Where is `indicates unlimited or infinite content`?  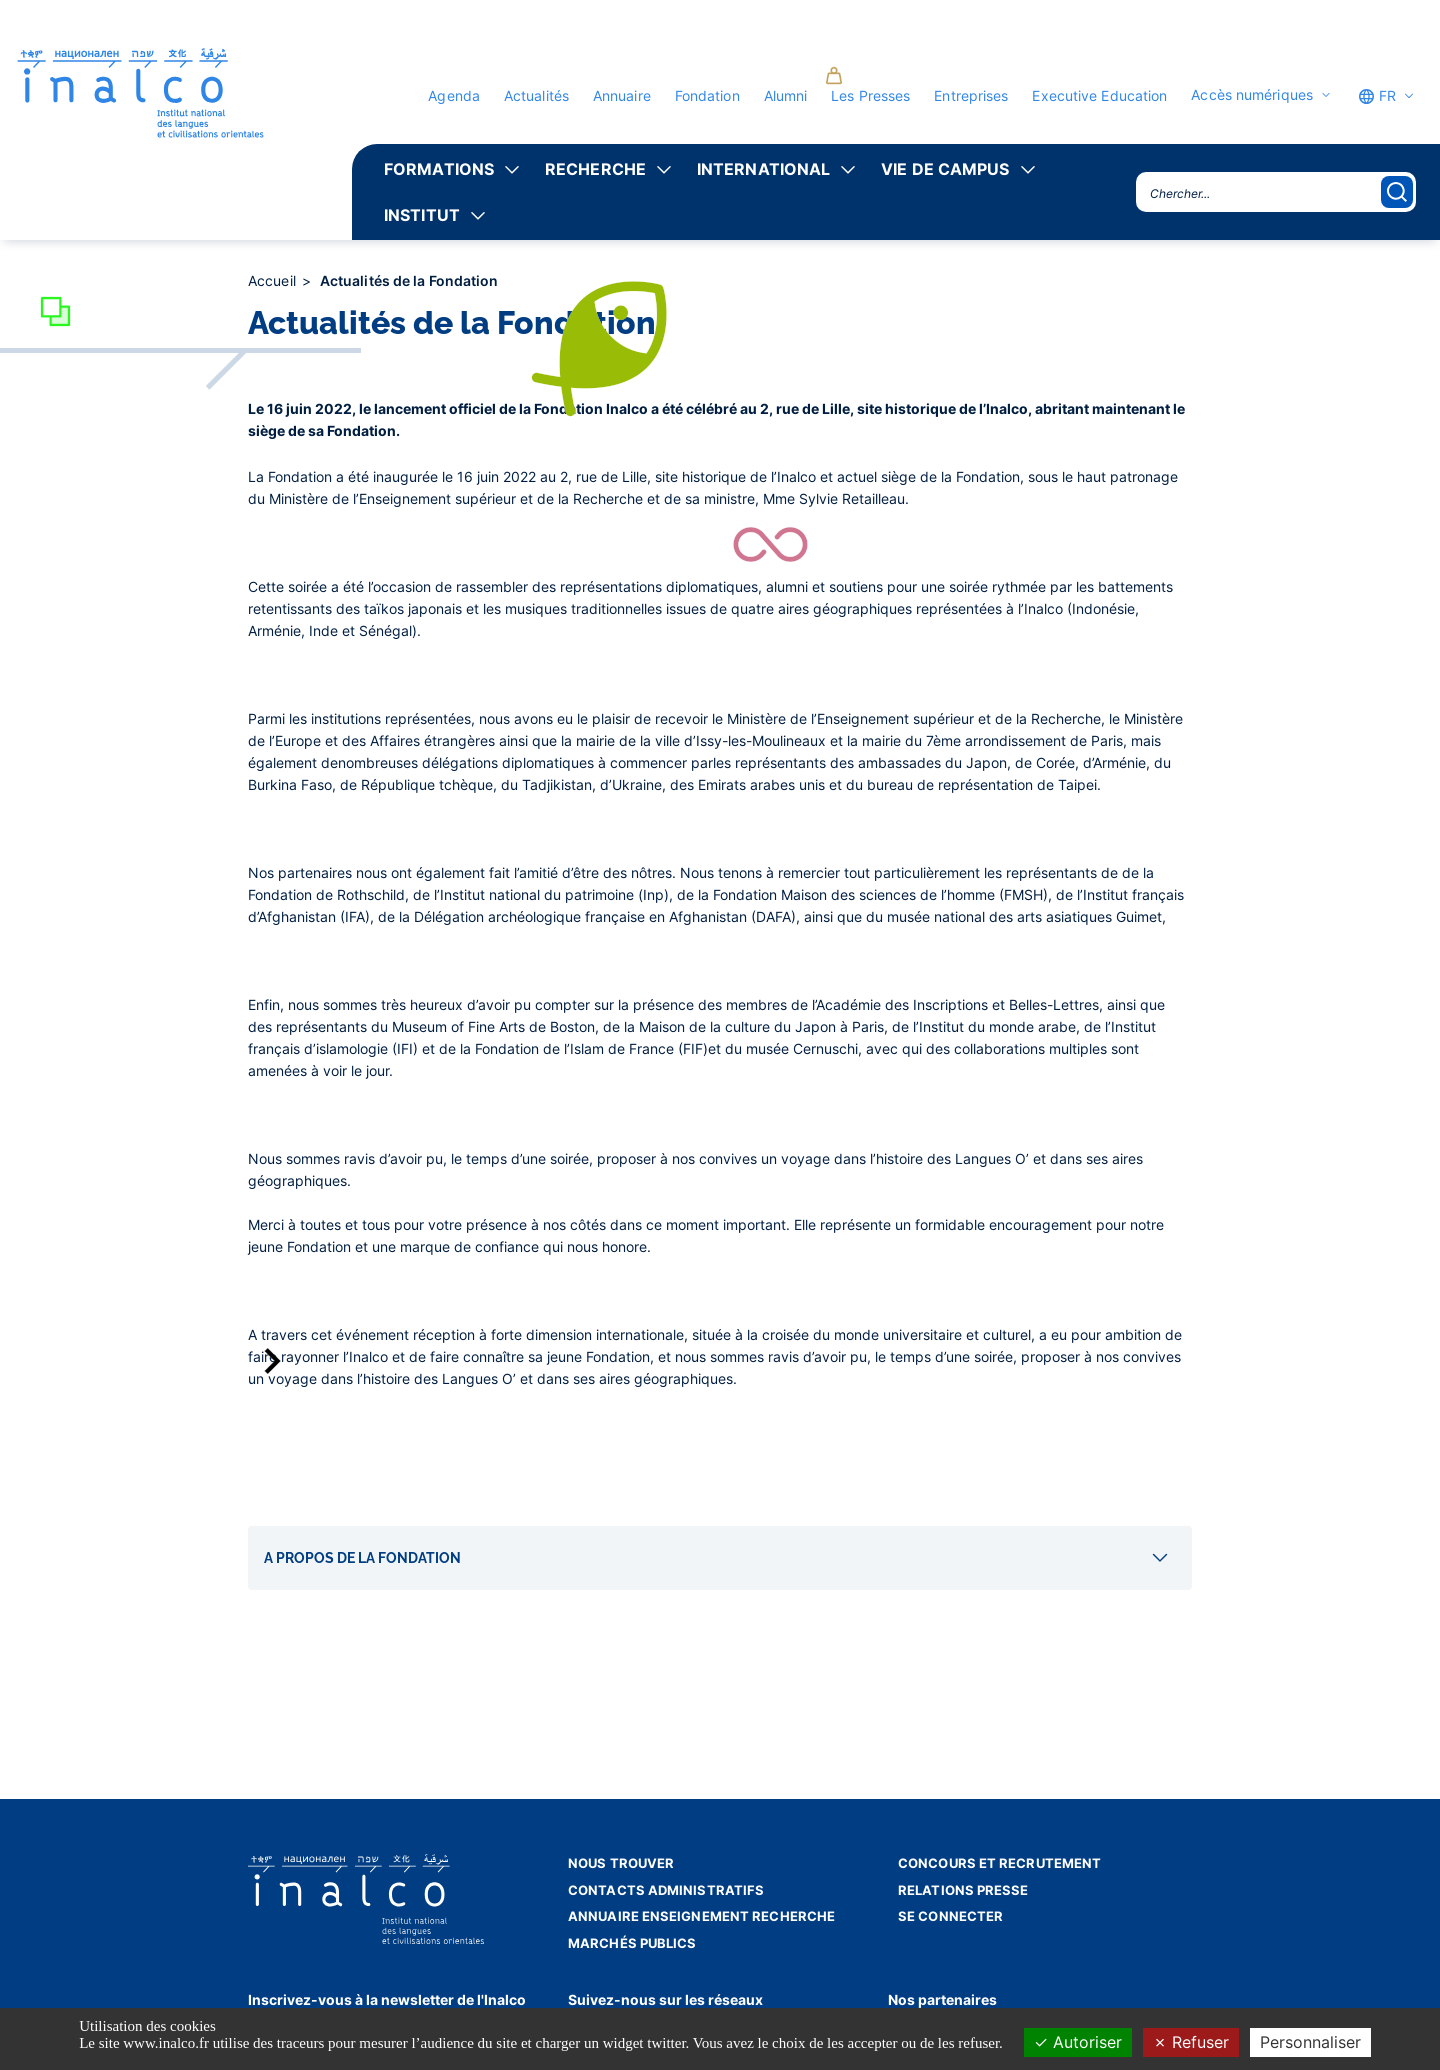
indicates unlimited or infinite content is located at coordinates (770, 544).